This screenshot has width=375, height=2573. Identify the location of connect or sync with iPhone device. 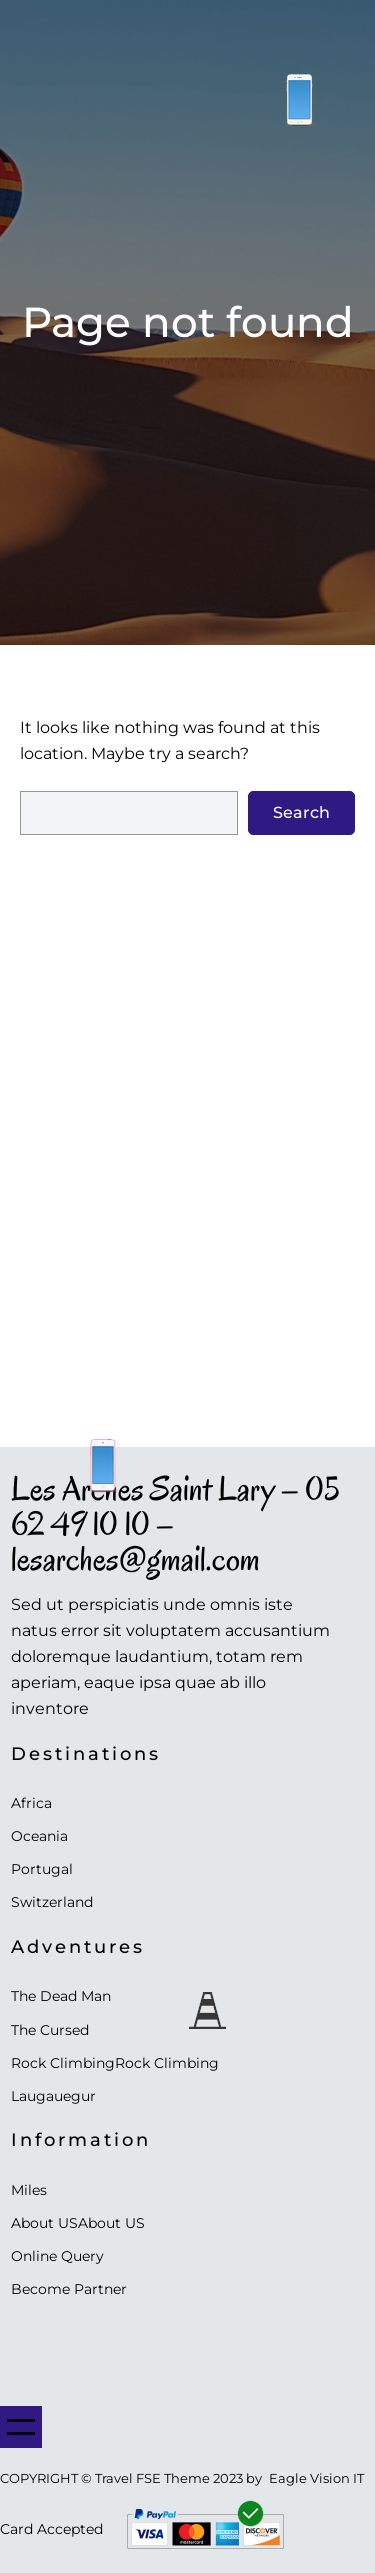
(299, 100).